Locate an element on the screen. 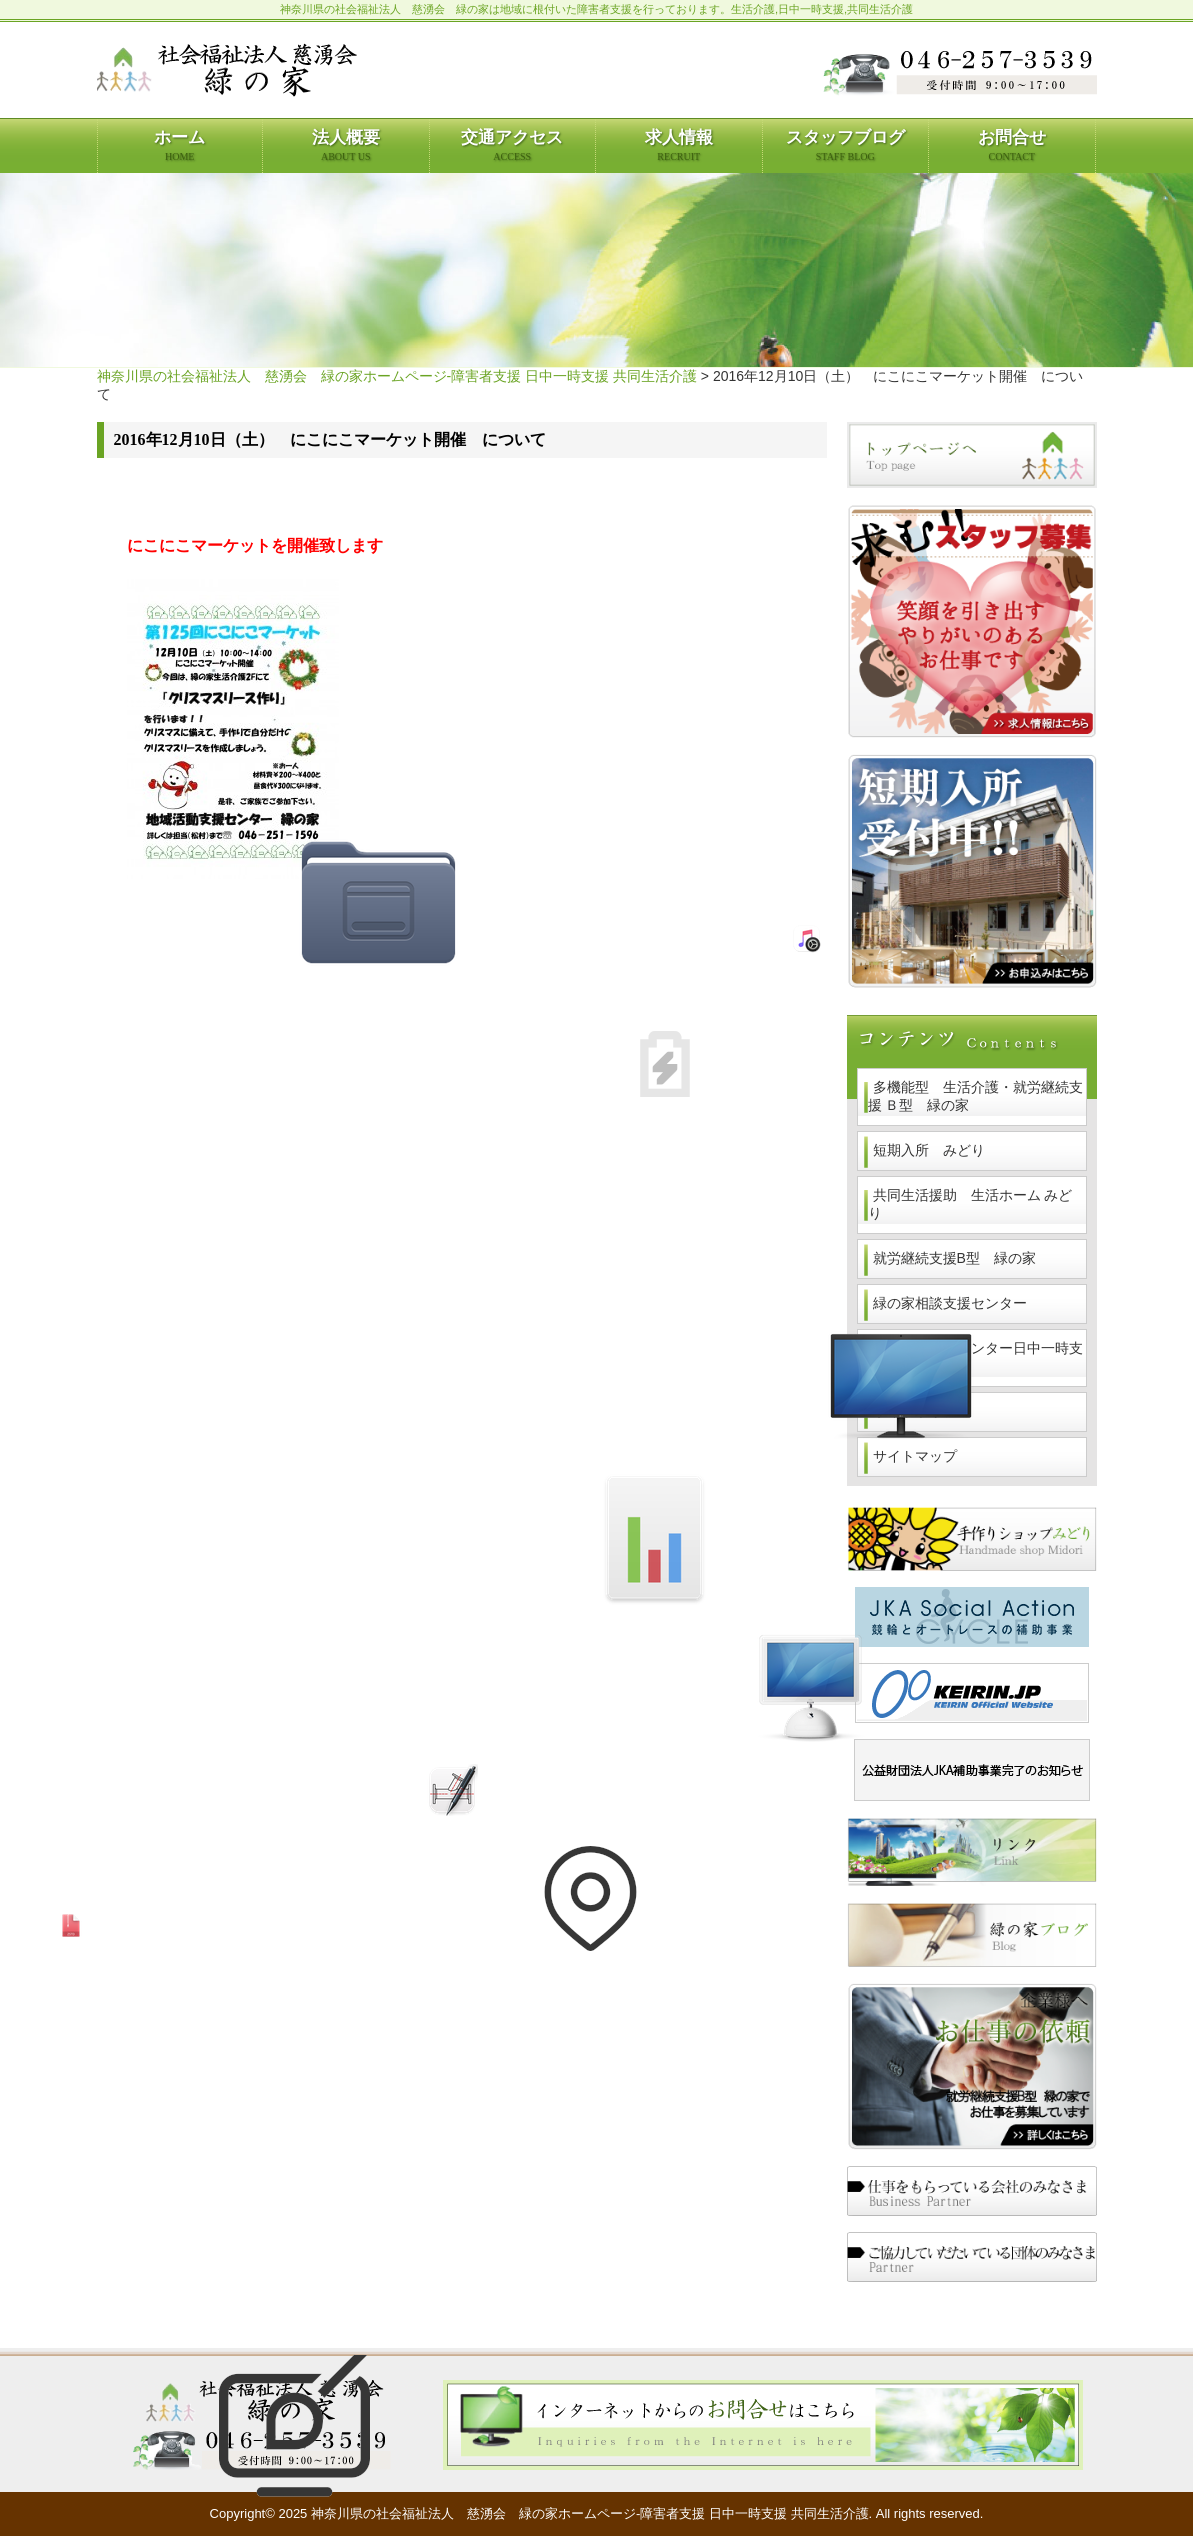 The height and width of the screenshot is (2536, 1193). open audio or music playback settings is located at coordinates (806, 938).